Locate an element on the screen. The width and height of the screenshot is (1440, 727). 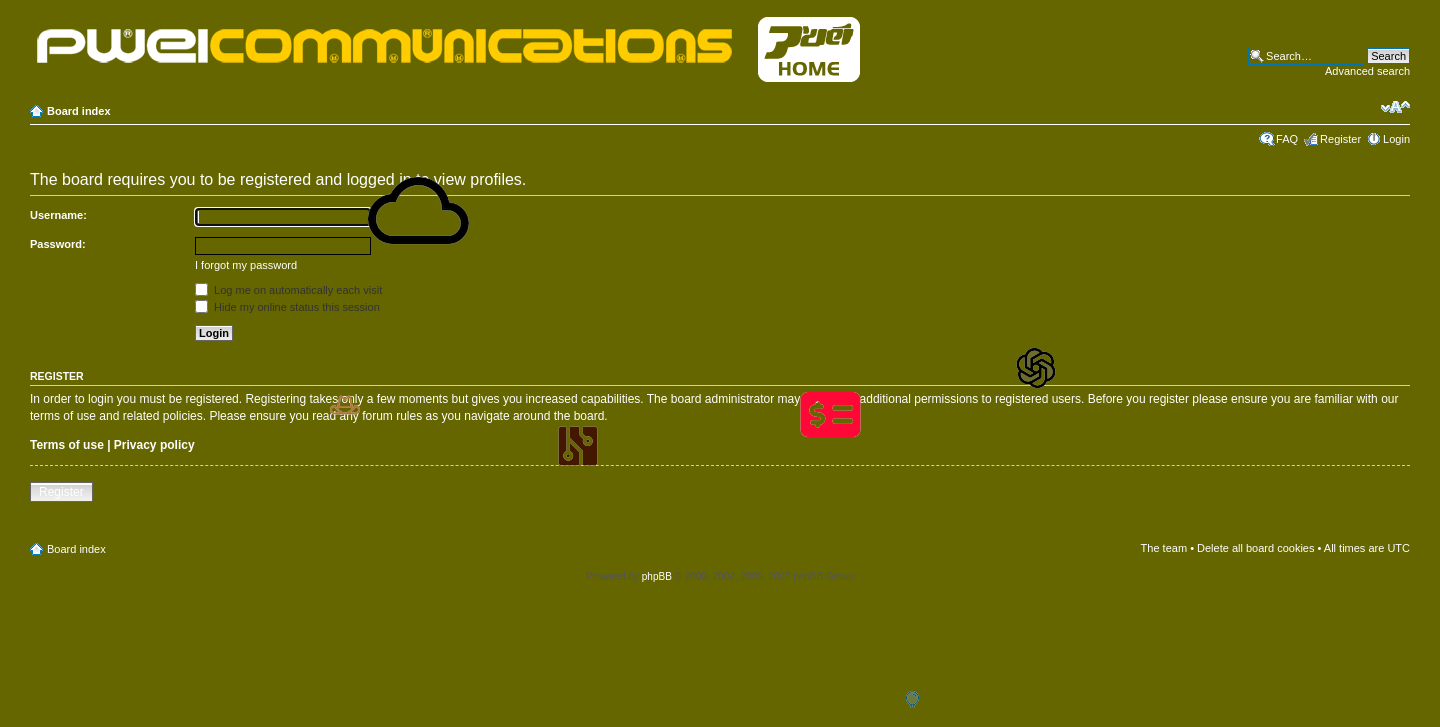
access hardware or circuit settings is located at coordinates (578, 446).